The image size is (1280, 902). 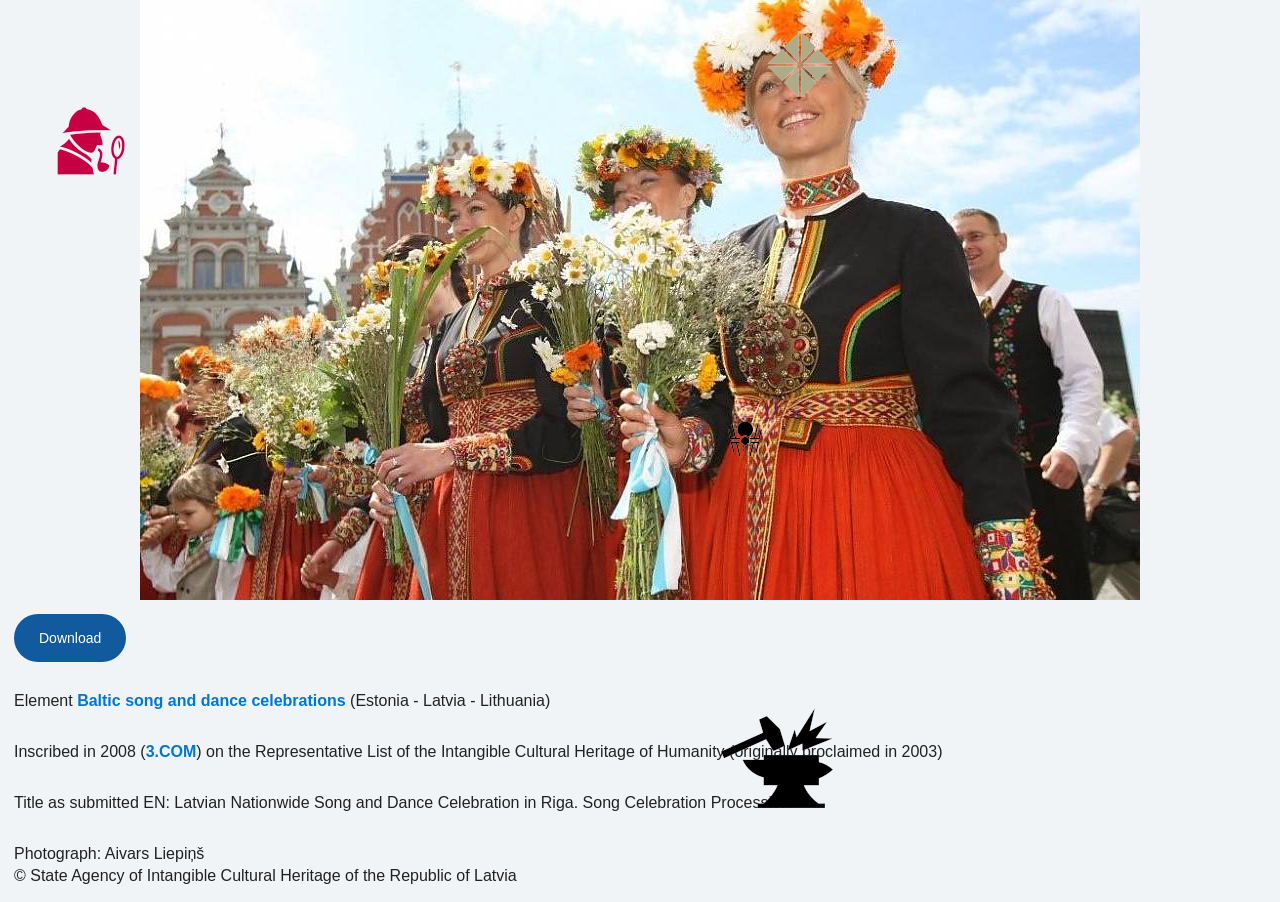 What do you see at coordinates (91, 140) in the screenshot?
I see `search or investigate content` at bounding box center [91, 140].